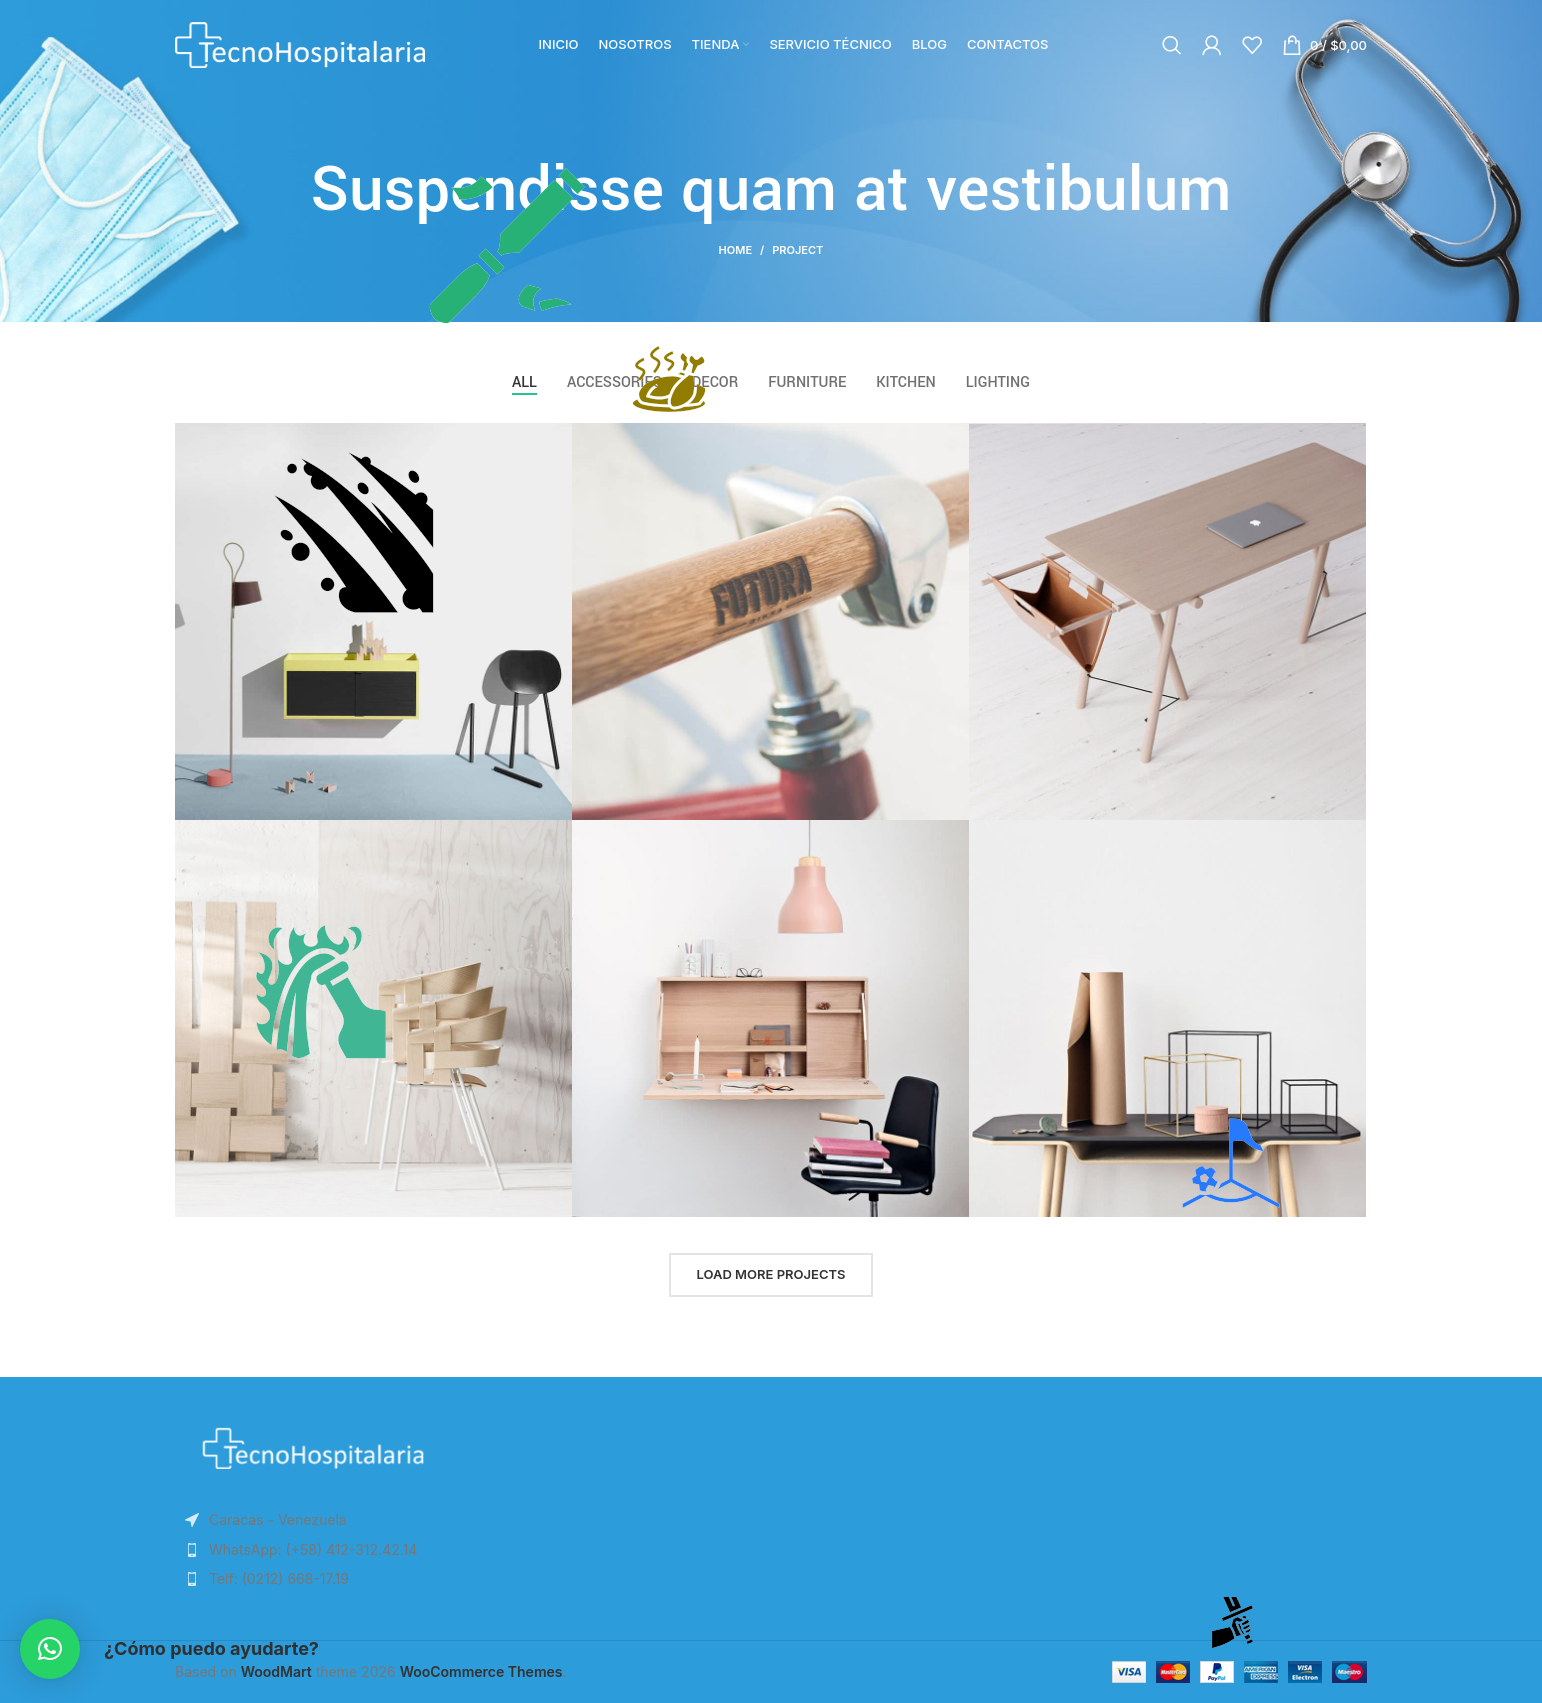  What do you see at coordinates (508, 244) in the screenshot?
I see `access sculpting or carving tools` at bounding box center [508, 244].